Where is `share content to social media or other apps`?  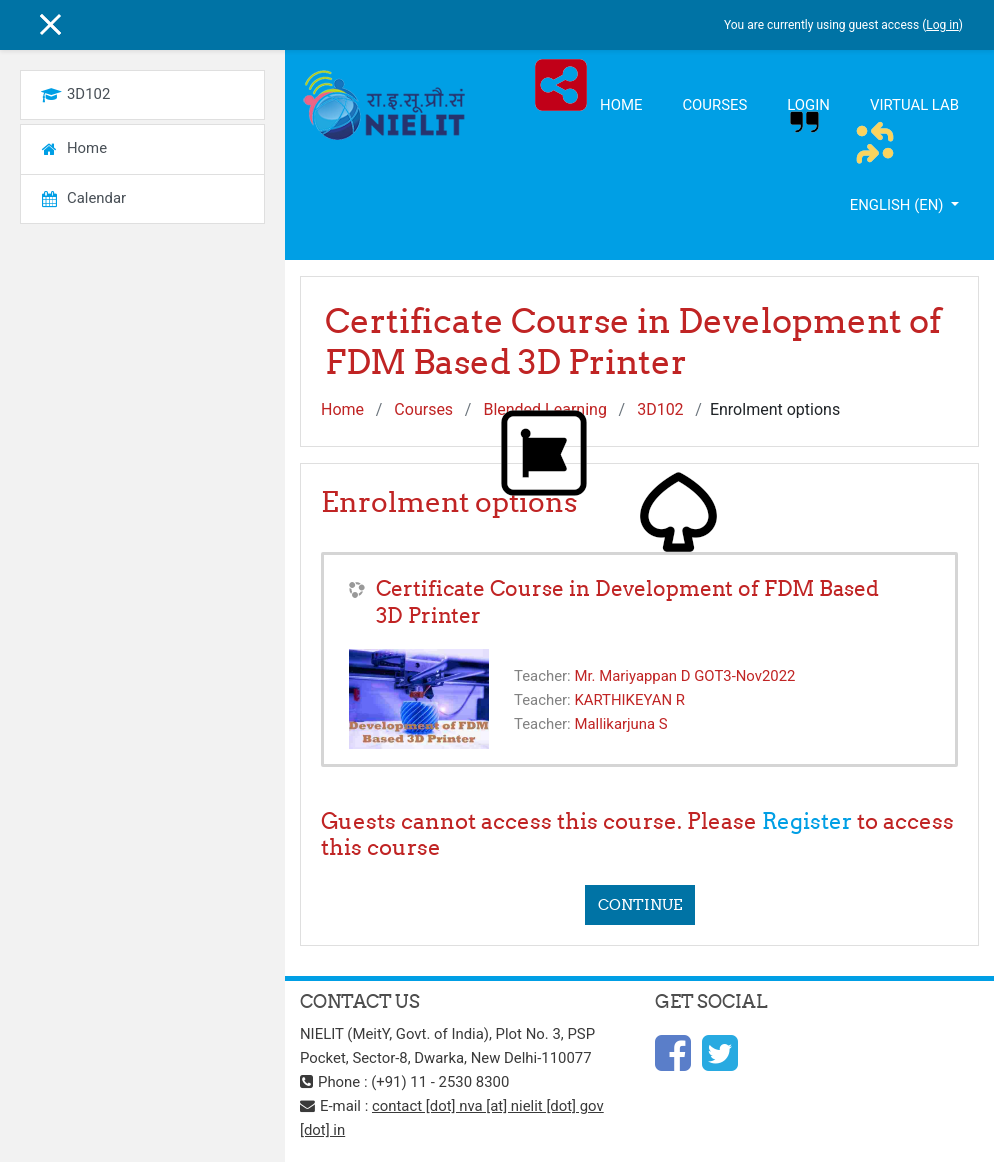 share content to social media or other apps is located at coordinates (561, 85).